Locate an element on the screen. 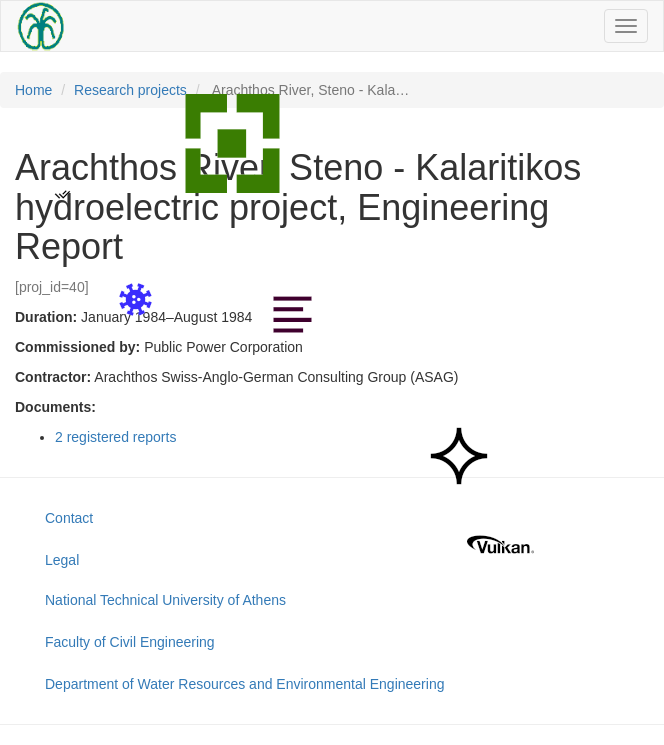 This screenshot has width=664, height=745. vulkan graphics API logo is located at coordinates (500, 544).